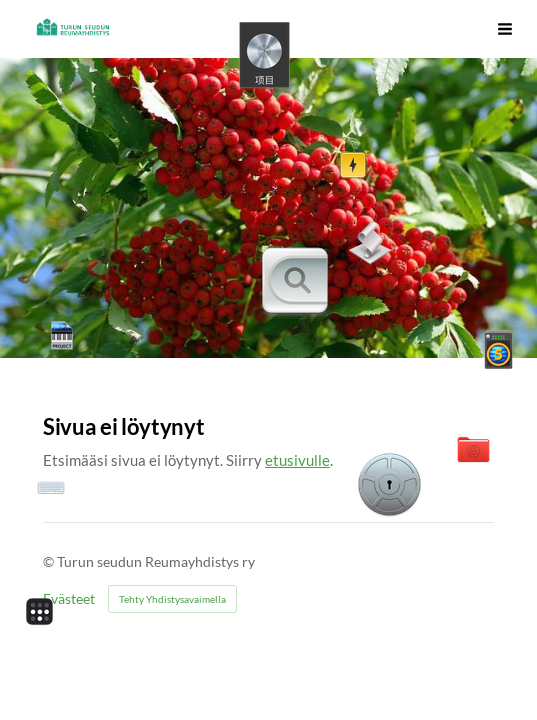 This screenshot has width=537, height=720. Describe the element at coordinates (370, 243) in the screenshot. I see `access the script menu application` at that location.